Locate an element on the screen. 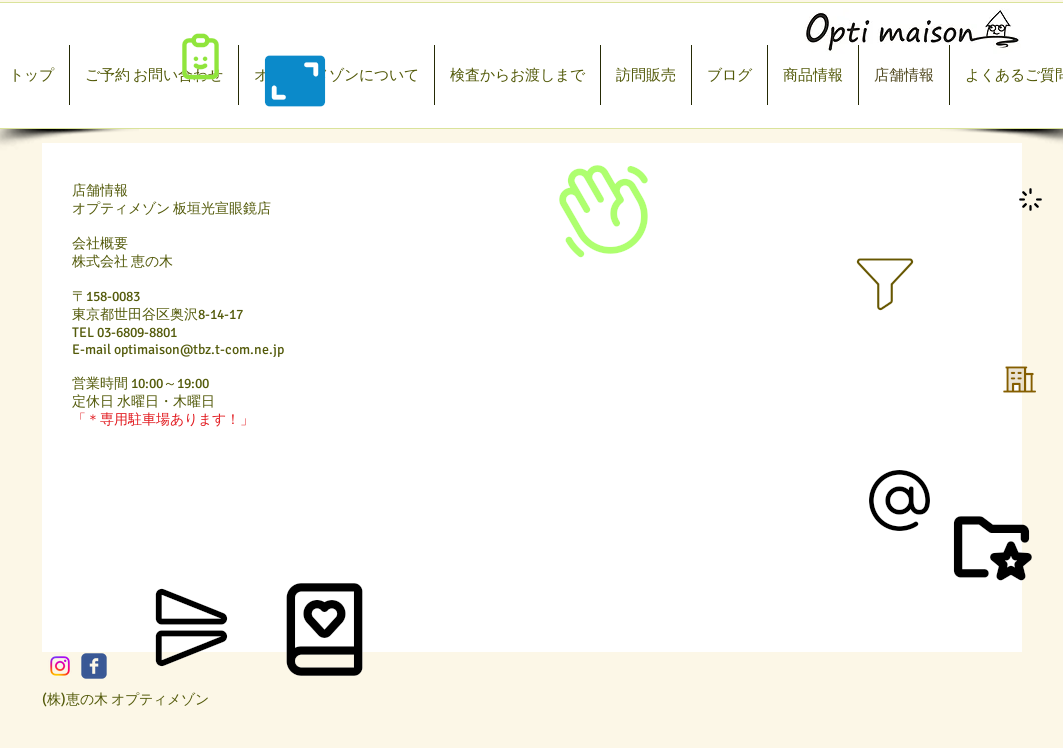 The image size is (1063, 748). filter or sort content is located at coordinates (885, 282).